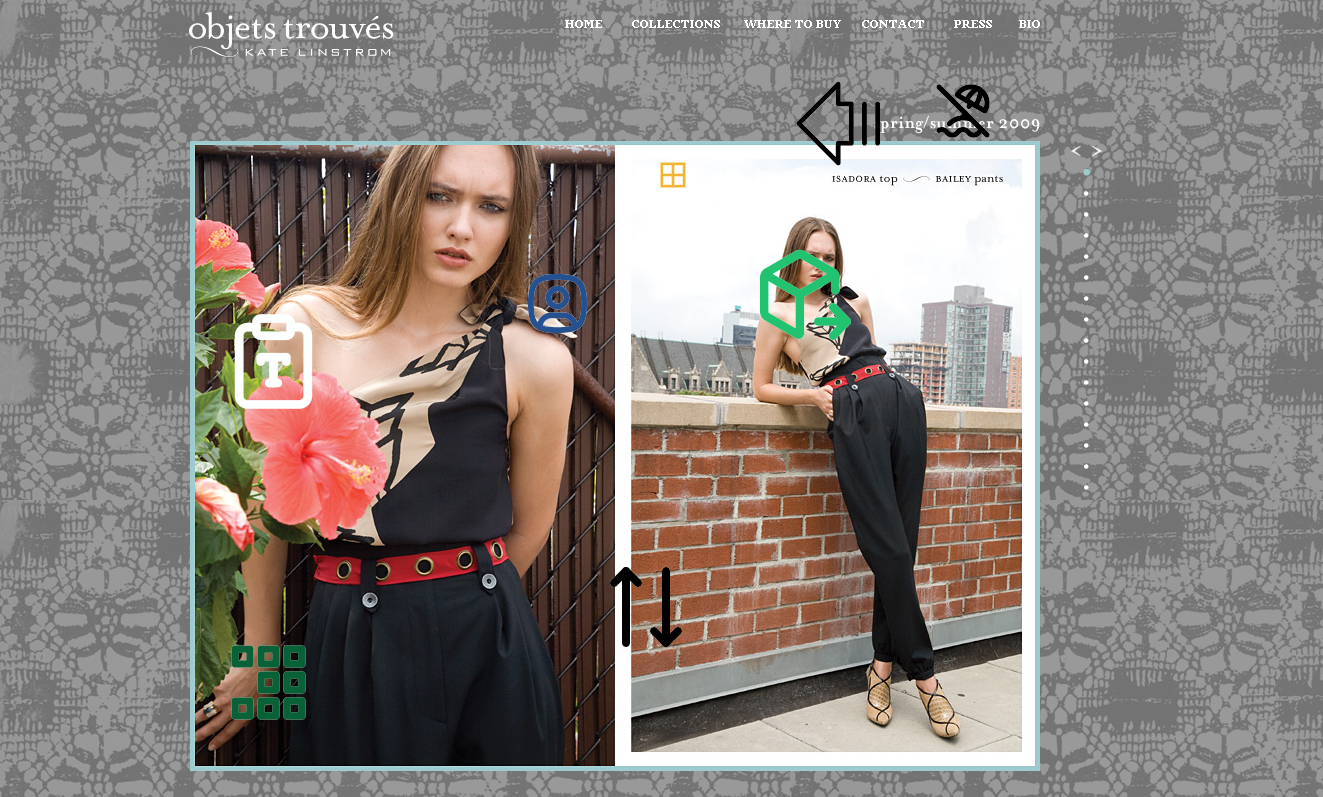 This screenshot has width=1323, height=797. I want to click on beach or coastal area unavailable, so click(963, 111).